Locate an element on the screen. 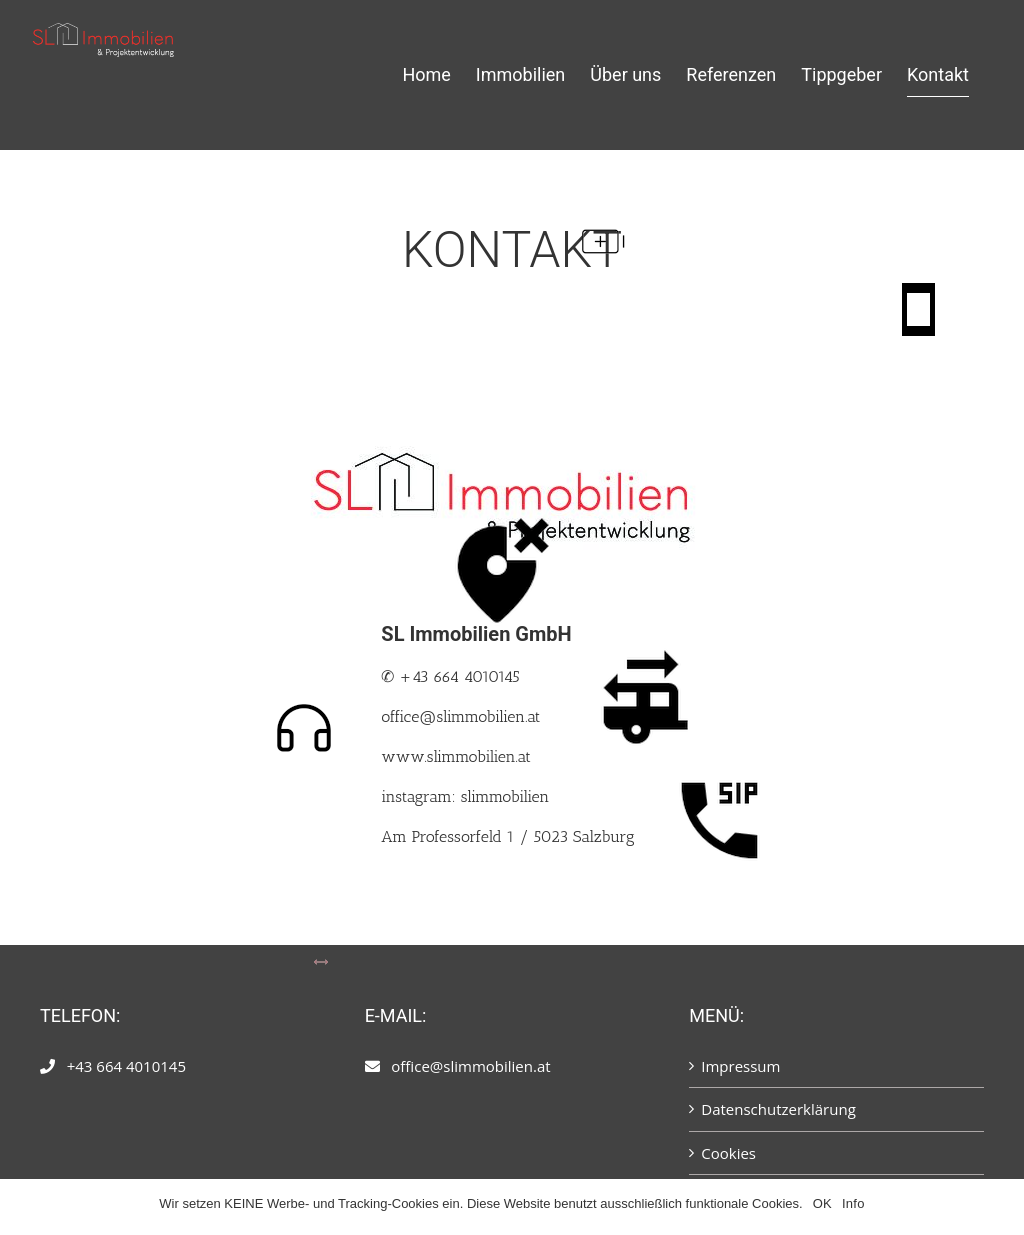 This screenshot has width=1024, height=1235. rv hookup available at this location is located at coordinates (641, 697).